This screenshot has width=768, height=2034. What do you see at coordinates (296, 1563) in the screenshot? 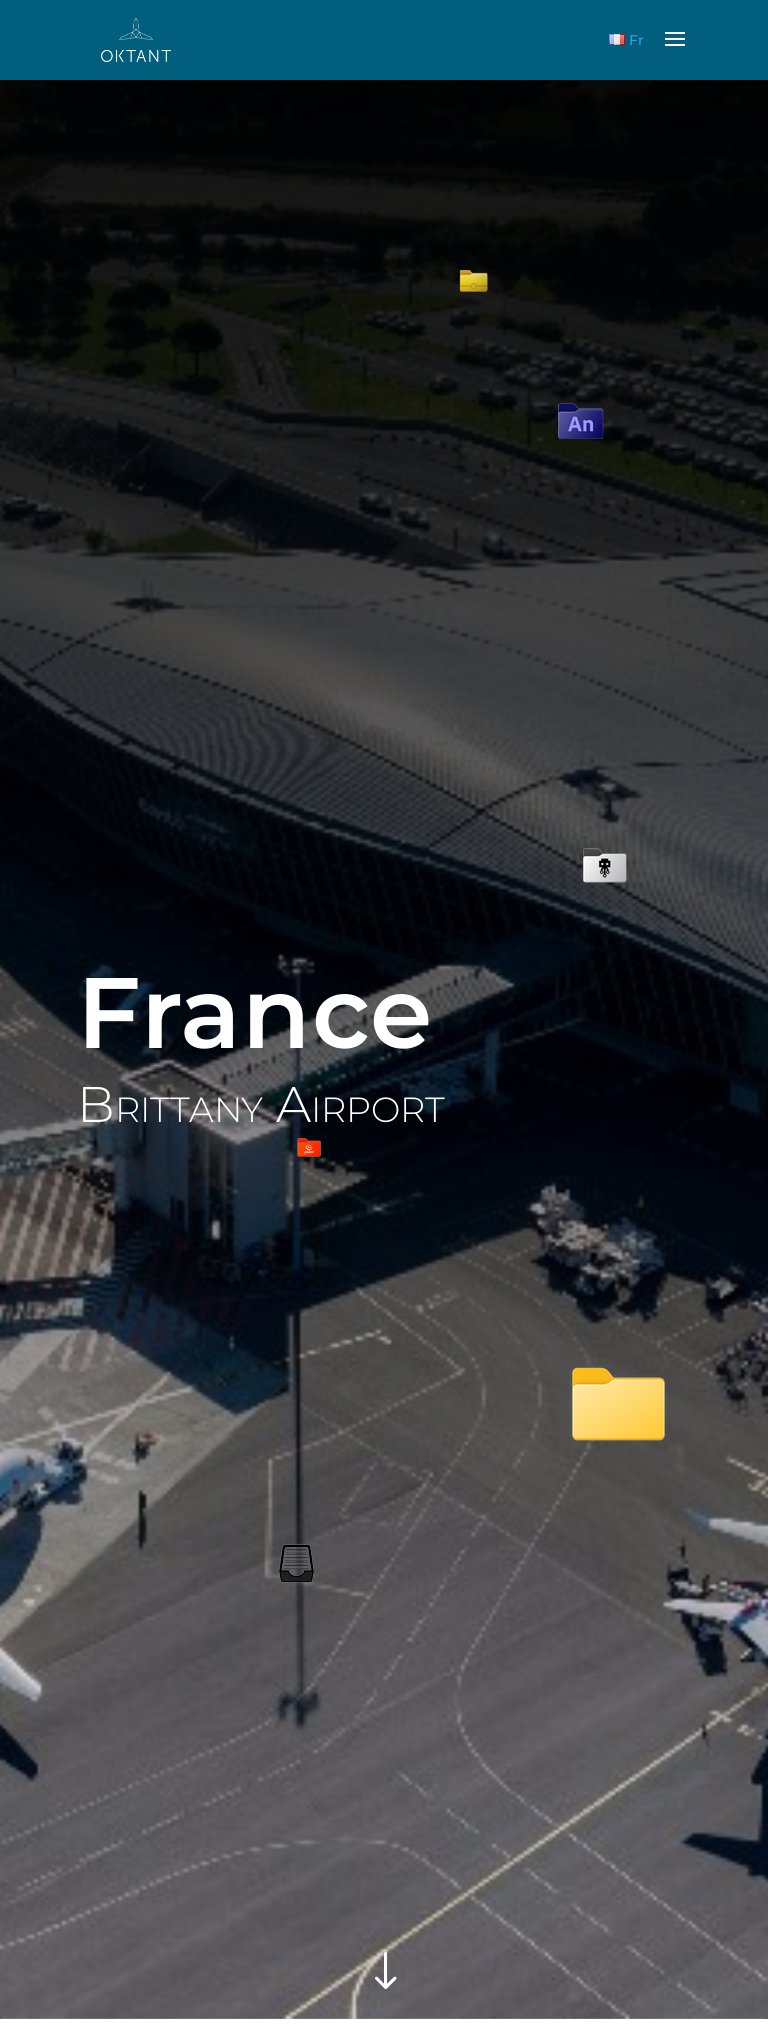
I see `view recently accessed files` at bounding box center [296, 1563].